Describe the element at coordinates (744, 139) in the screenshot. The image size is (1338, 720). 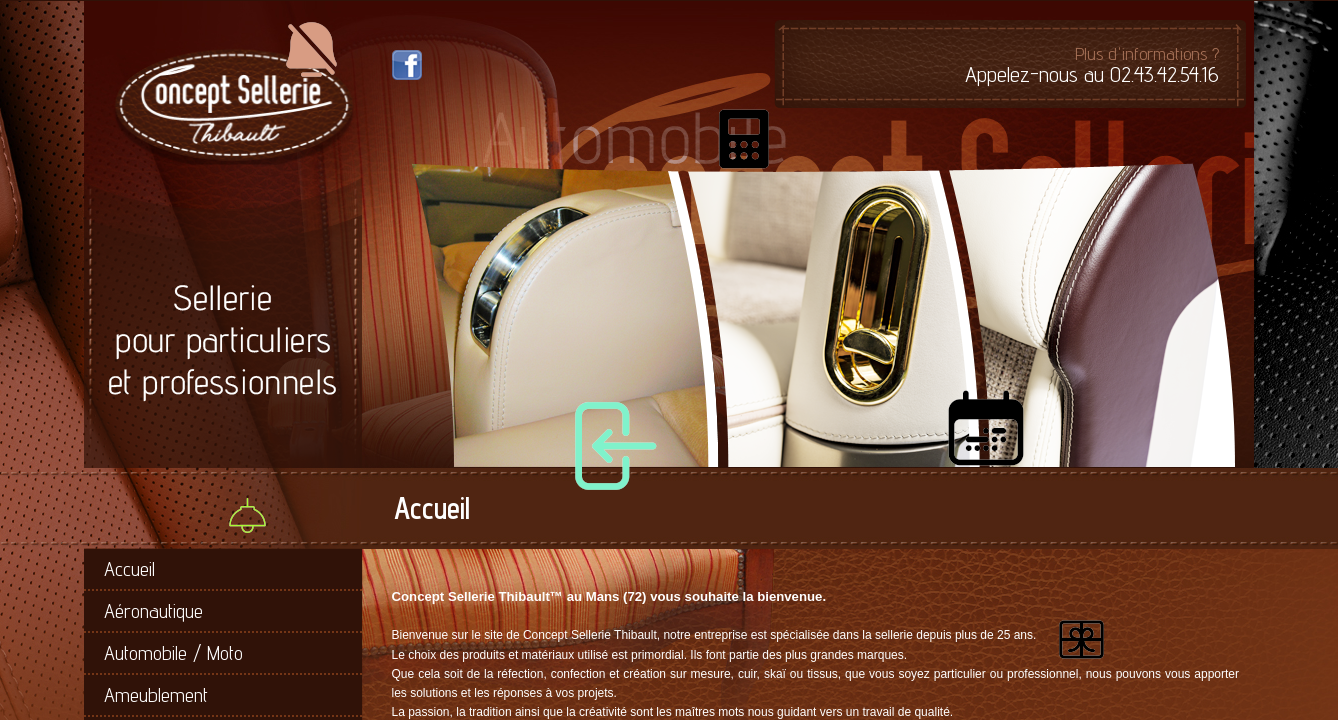
I see `open the calculator app` at that location.